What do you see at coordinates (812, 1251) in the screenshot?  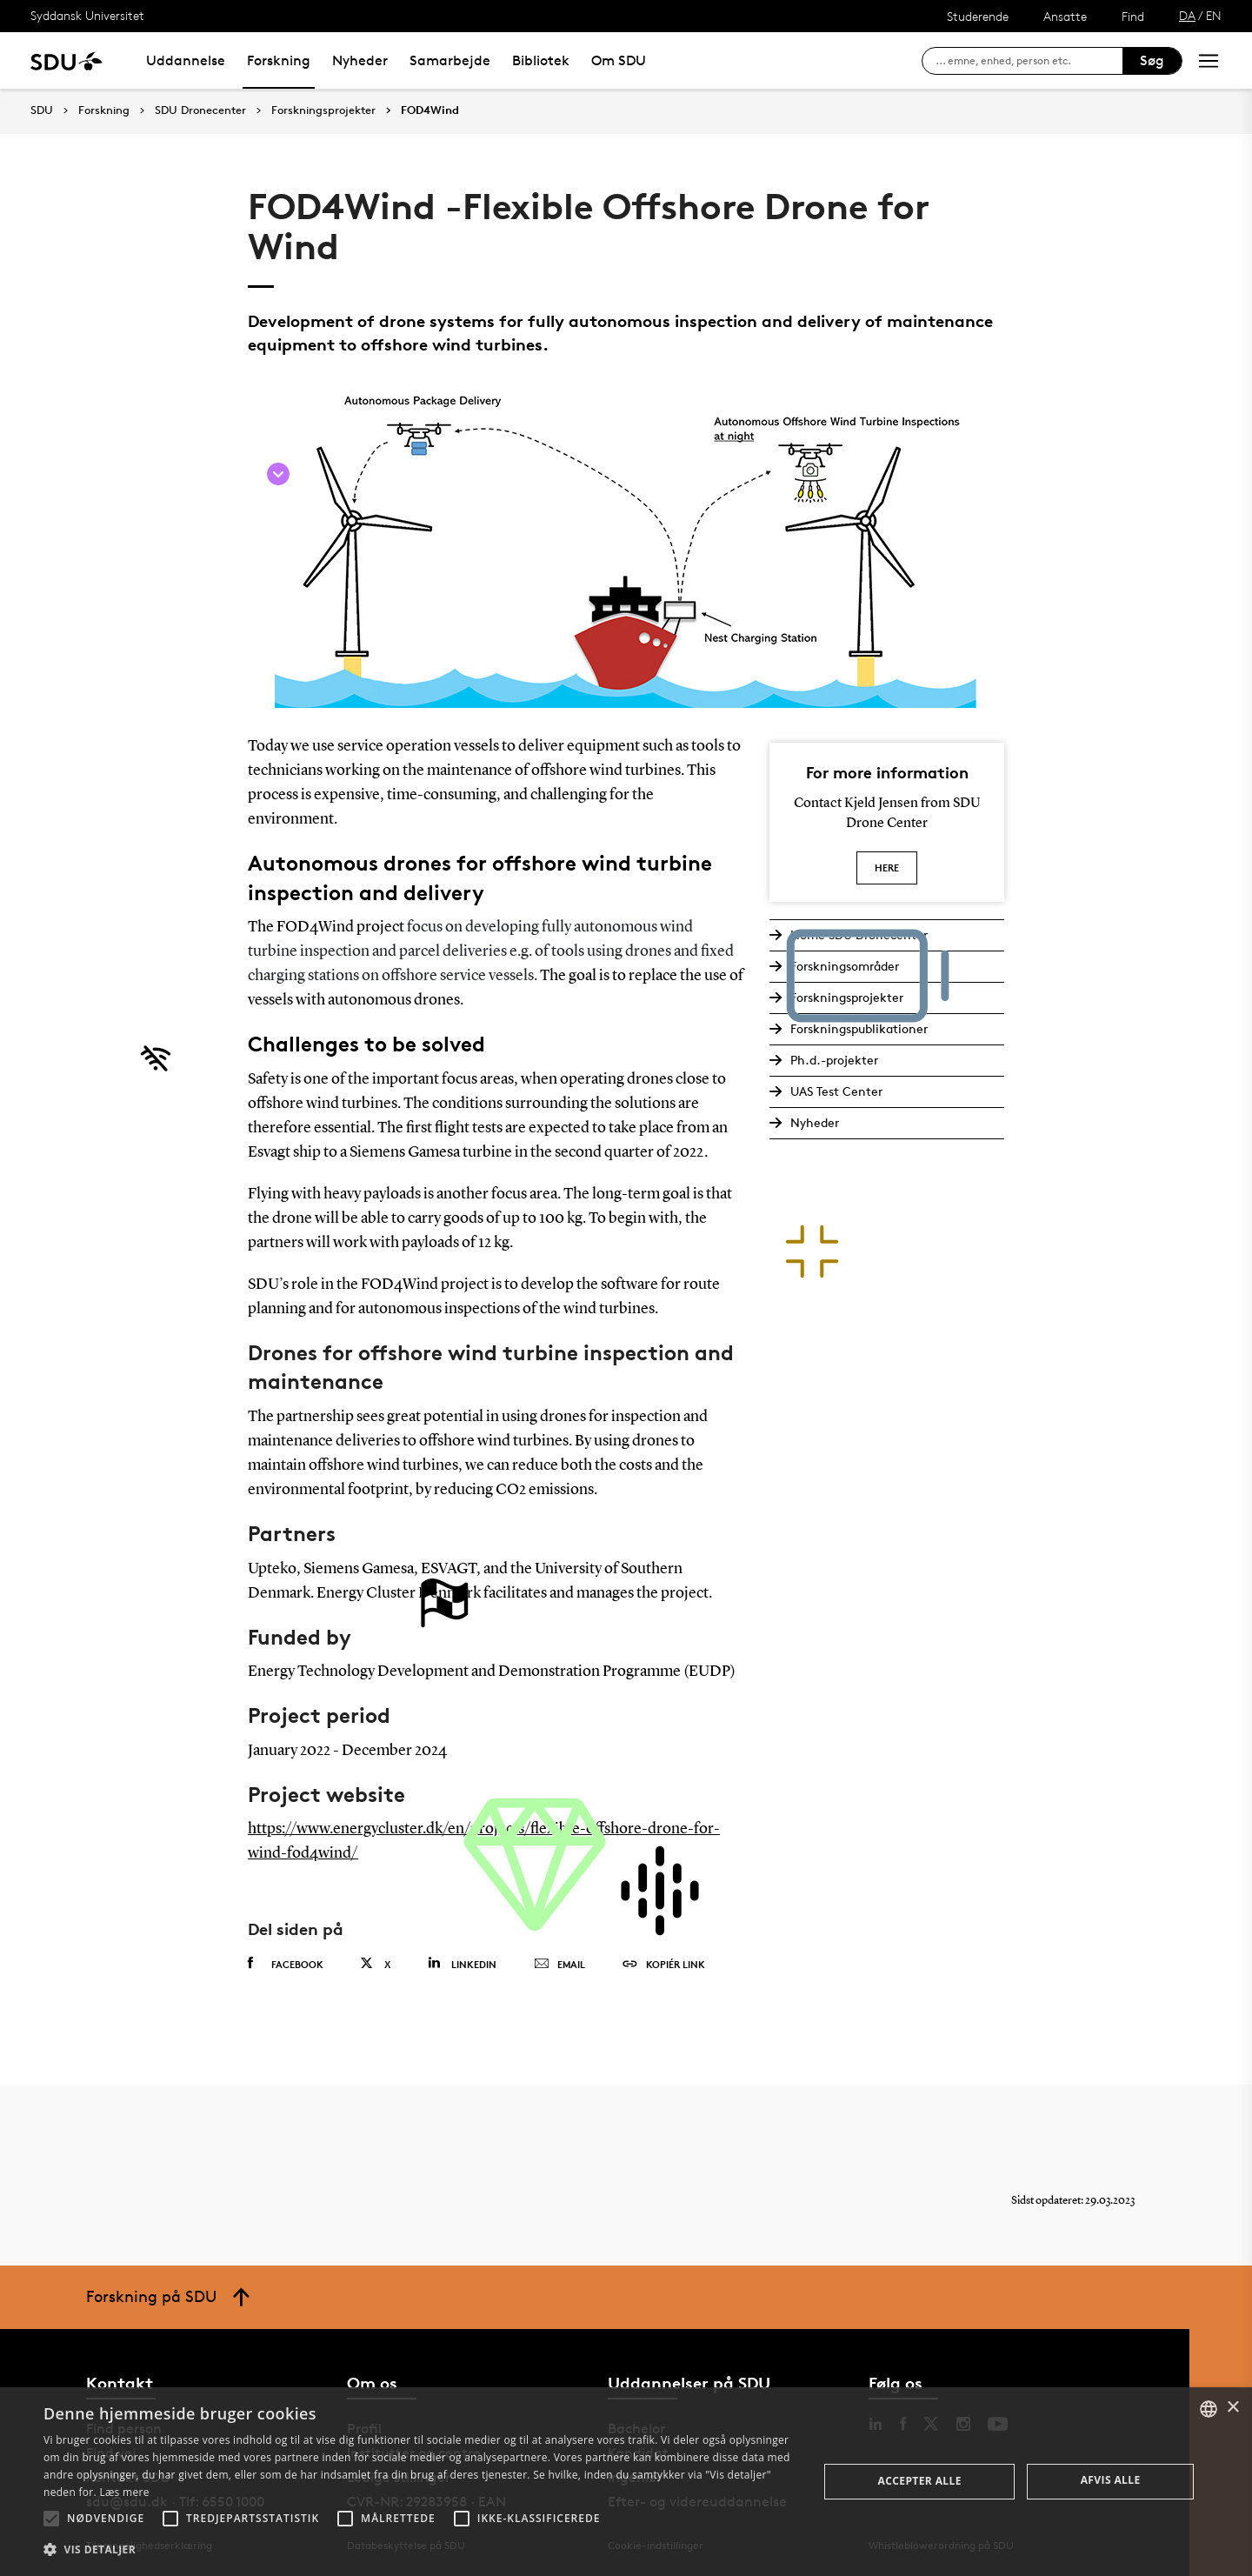 I see `exit fullscreen mode` at bounding box center [812, 1251].